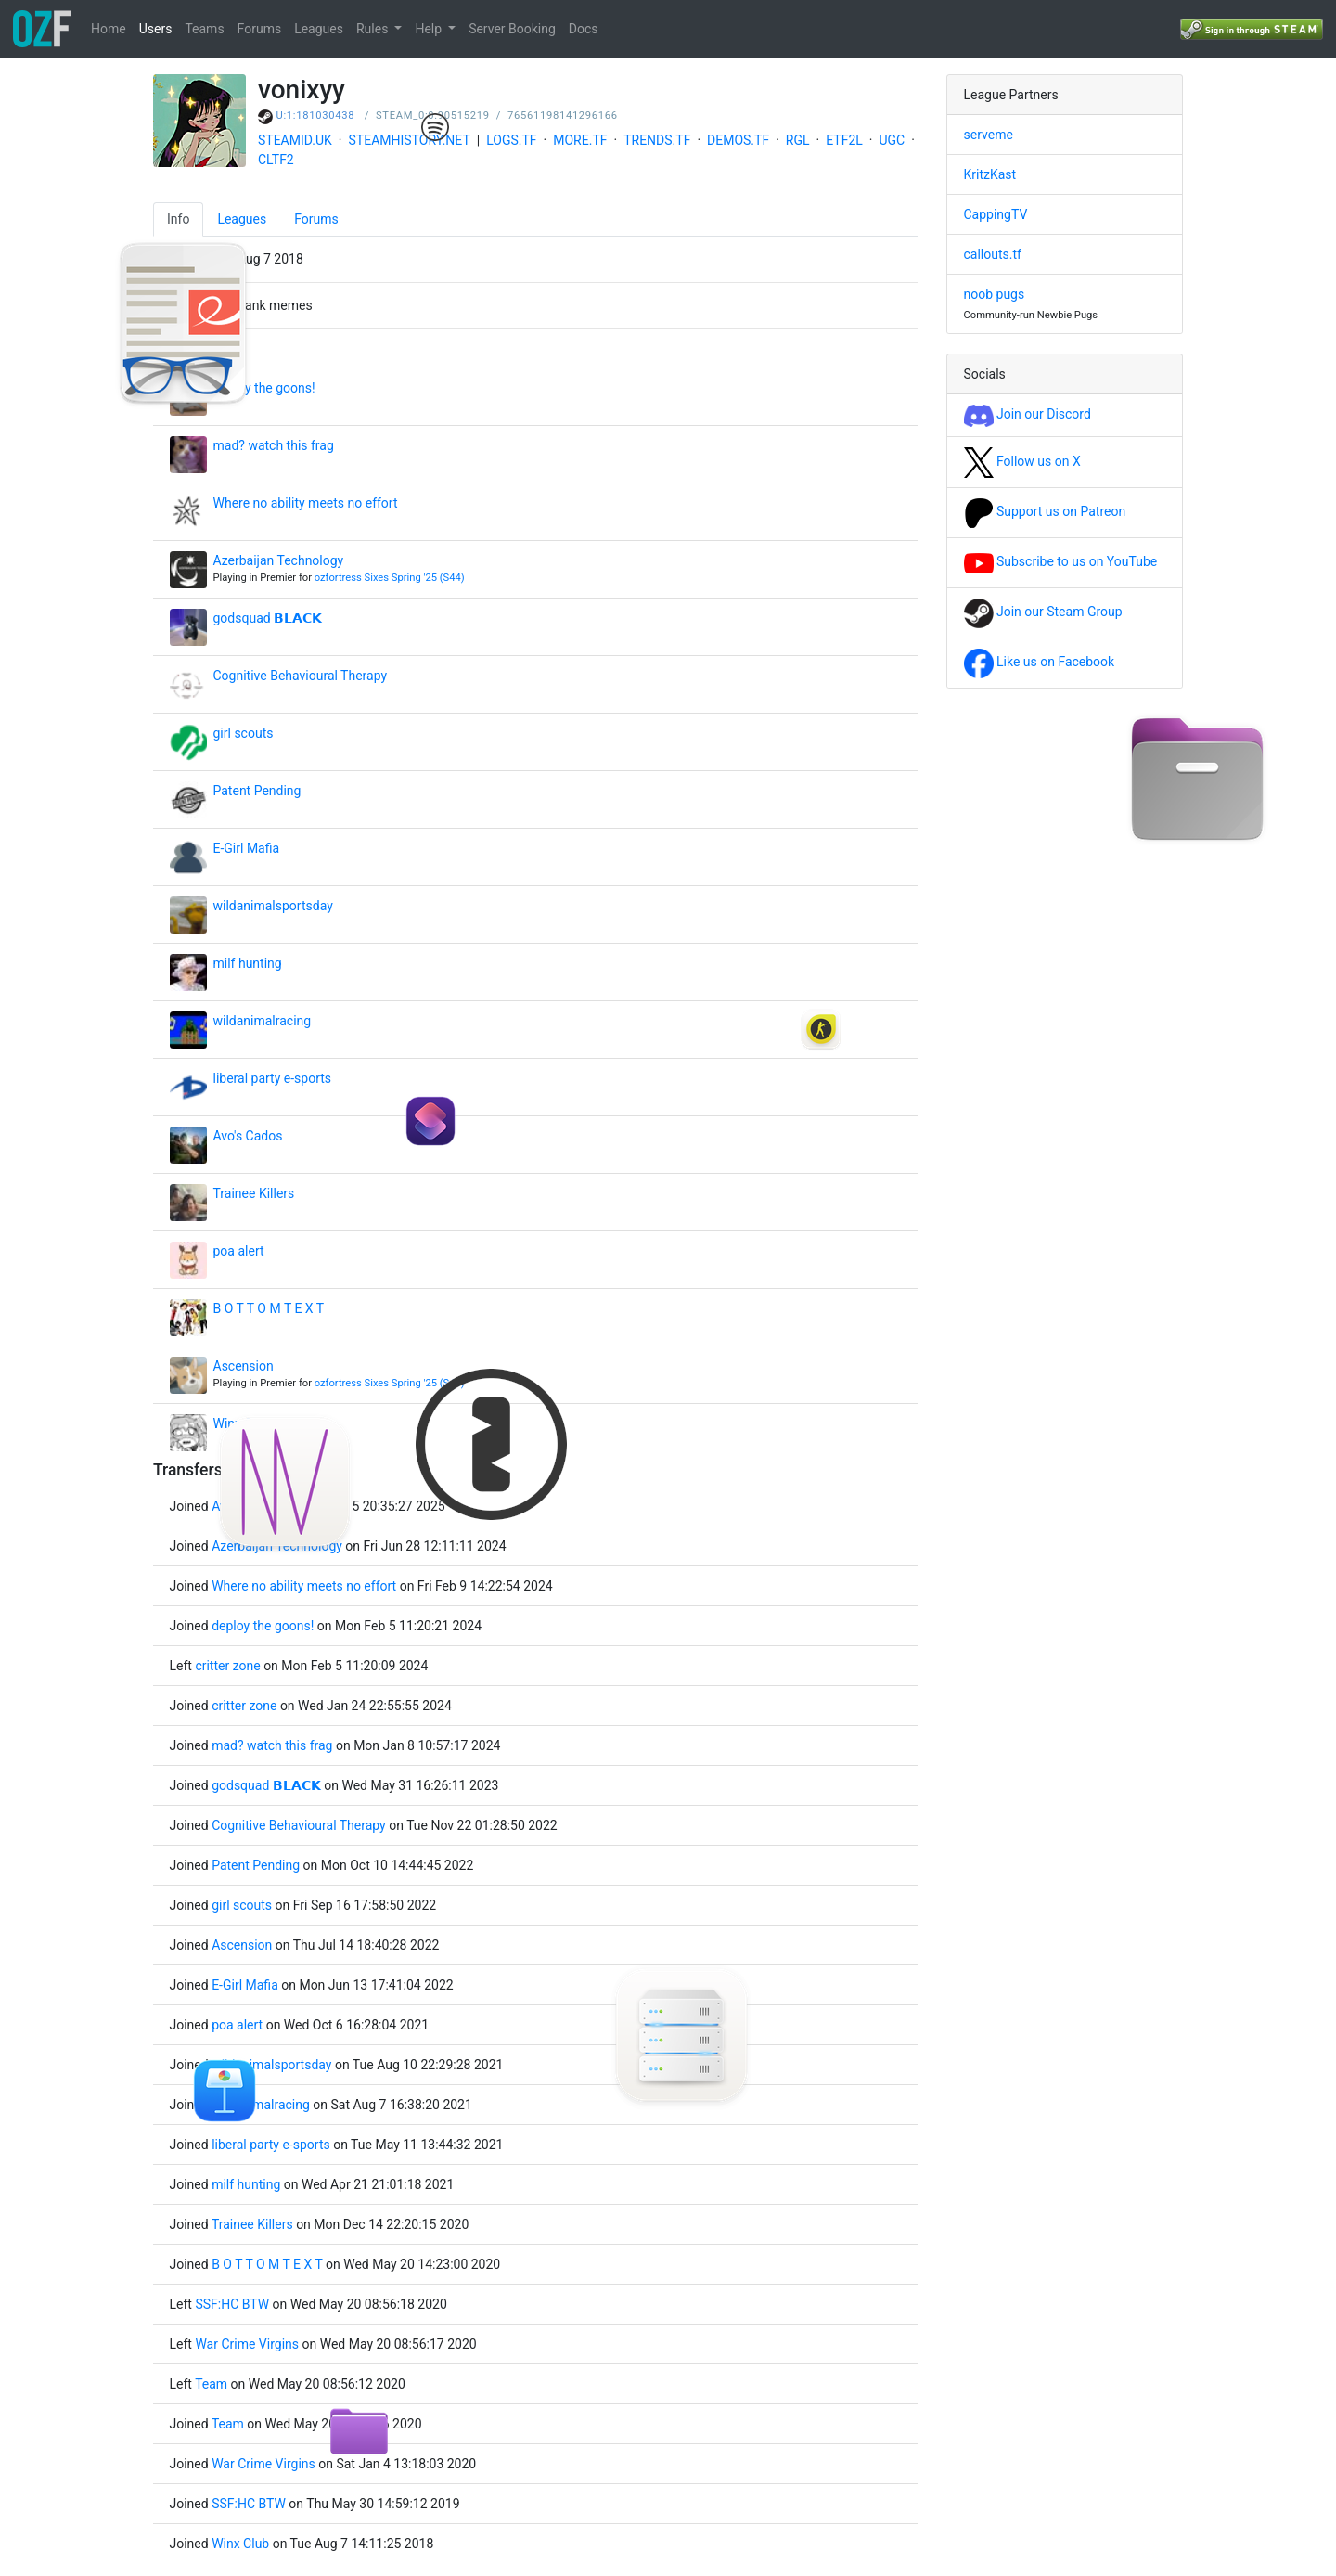  What do you see at coordinates (430, 1121) in the screenshot?
I see `open the shortcuts app` at bounding box center [430, 1121].